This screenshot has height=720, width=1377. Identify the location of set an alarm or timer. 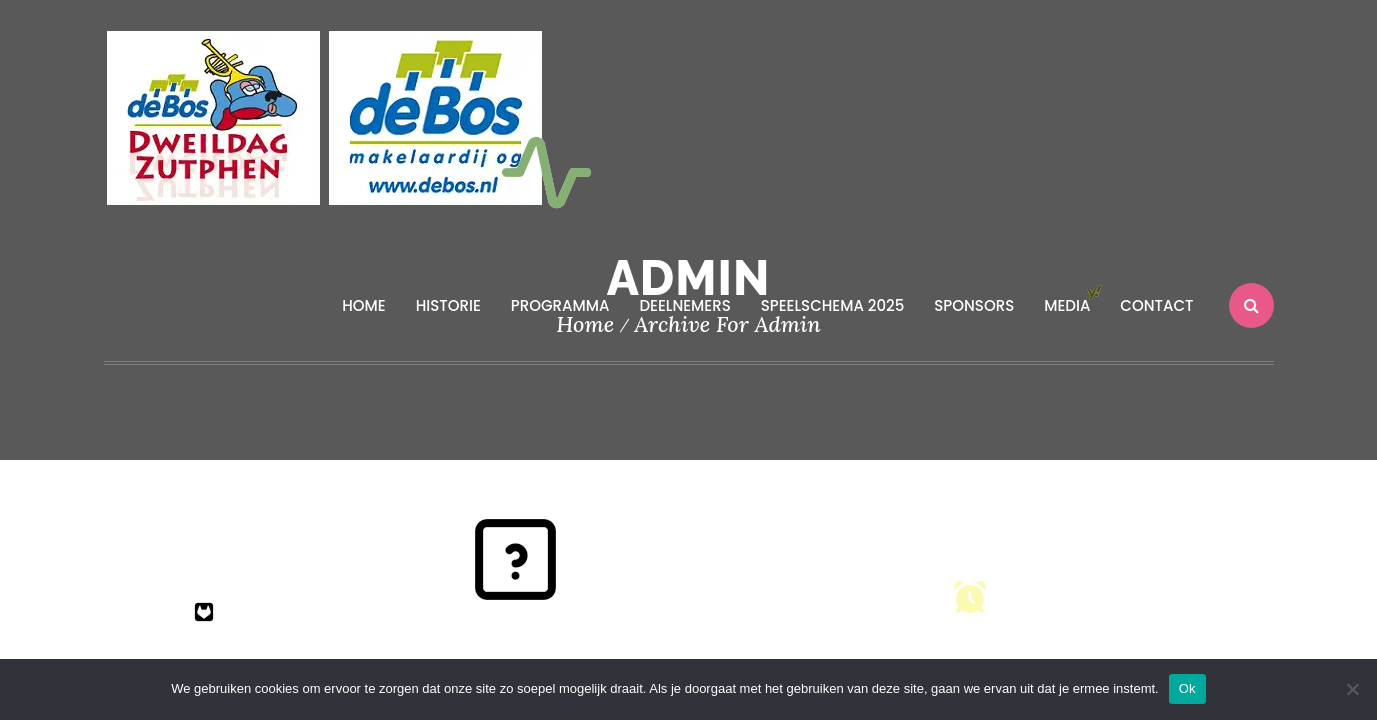
(970, 597).